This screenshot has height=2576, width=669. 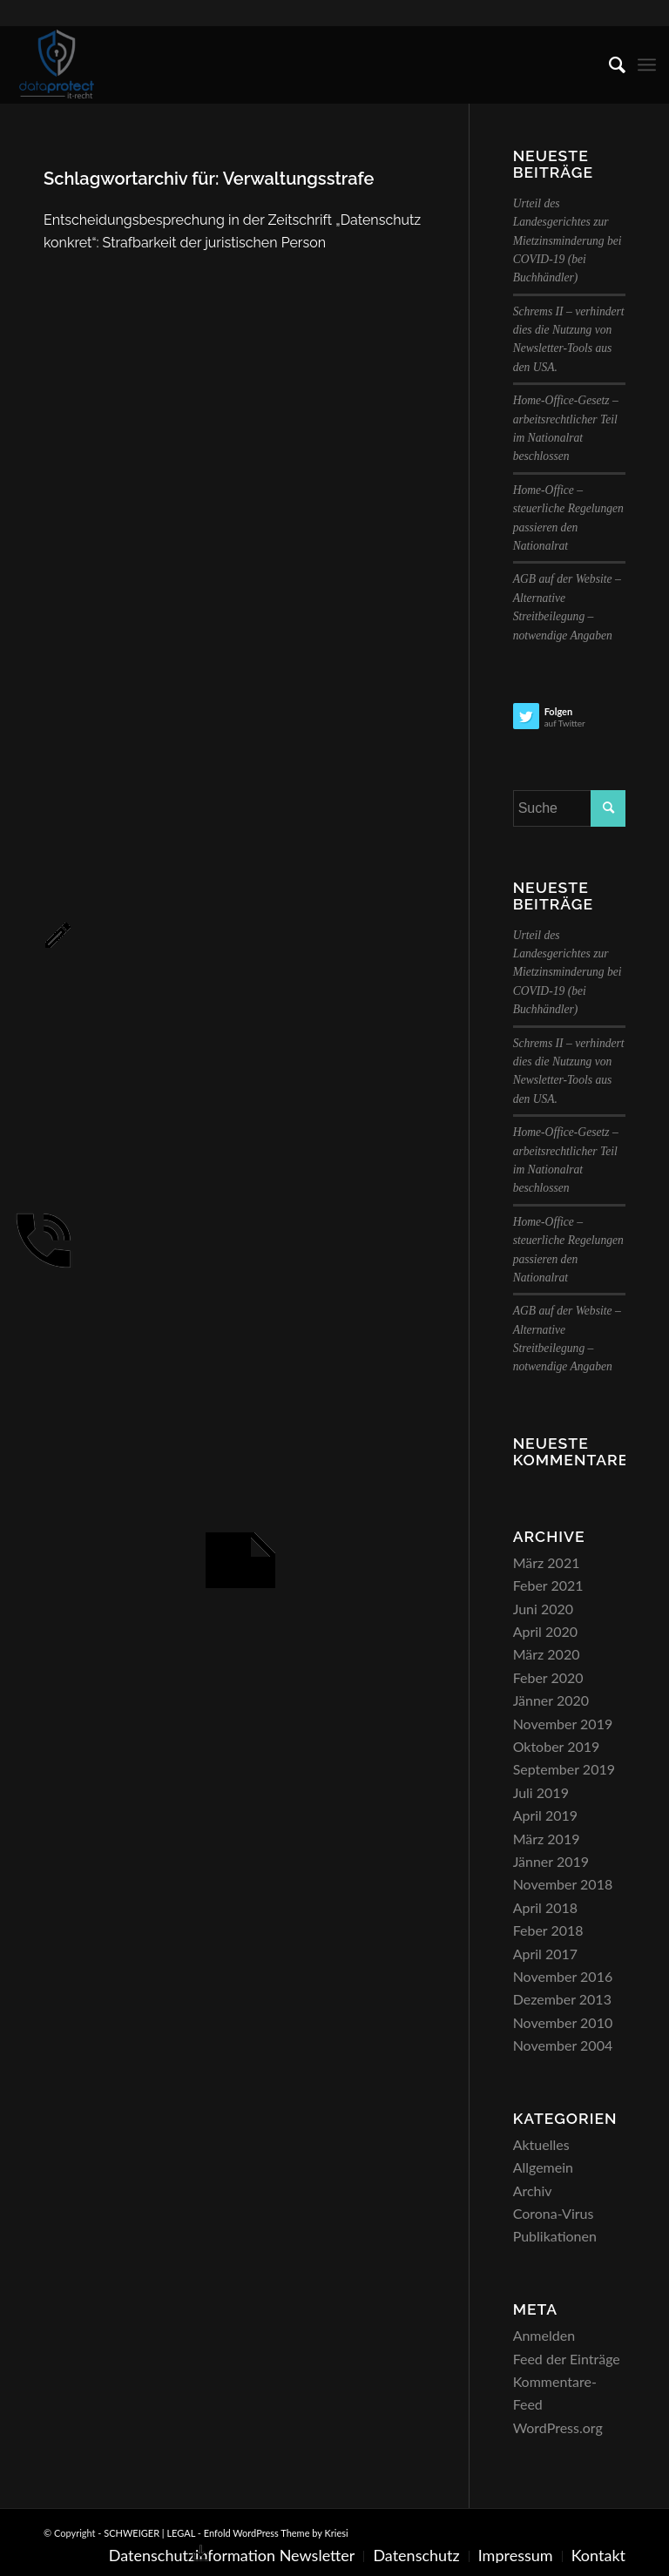 What do you see at coordinates (200, 2552) in the screenshot?
I see `download file to device` at bounding box center [200, 2552].